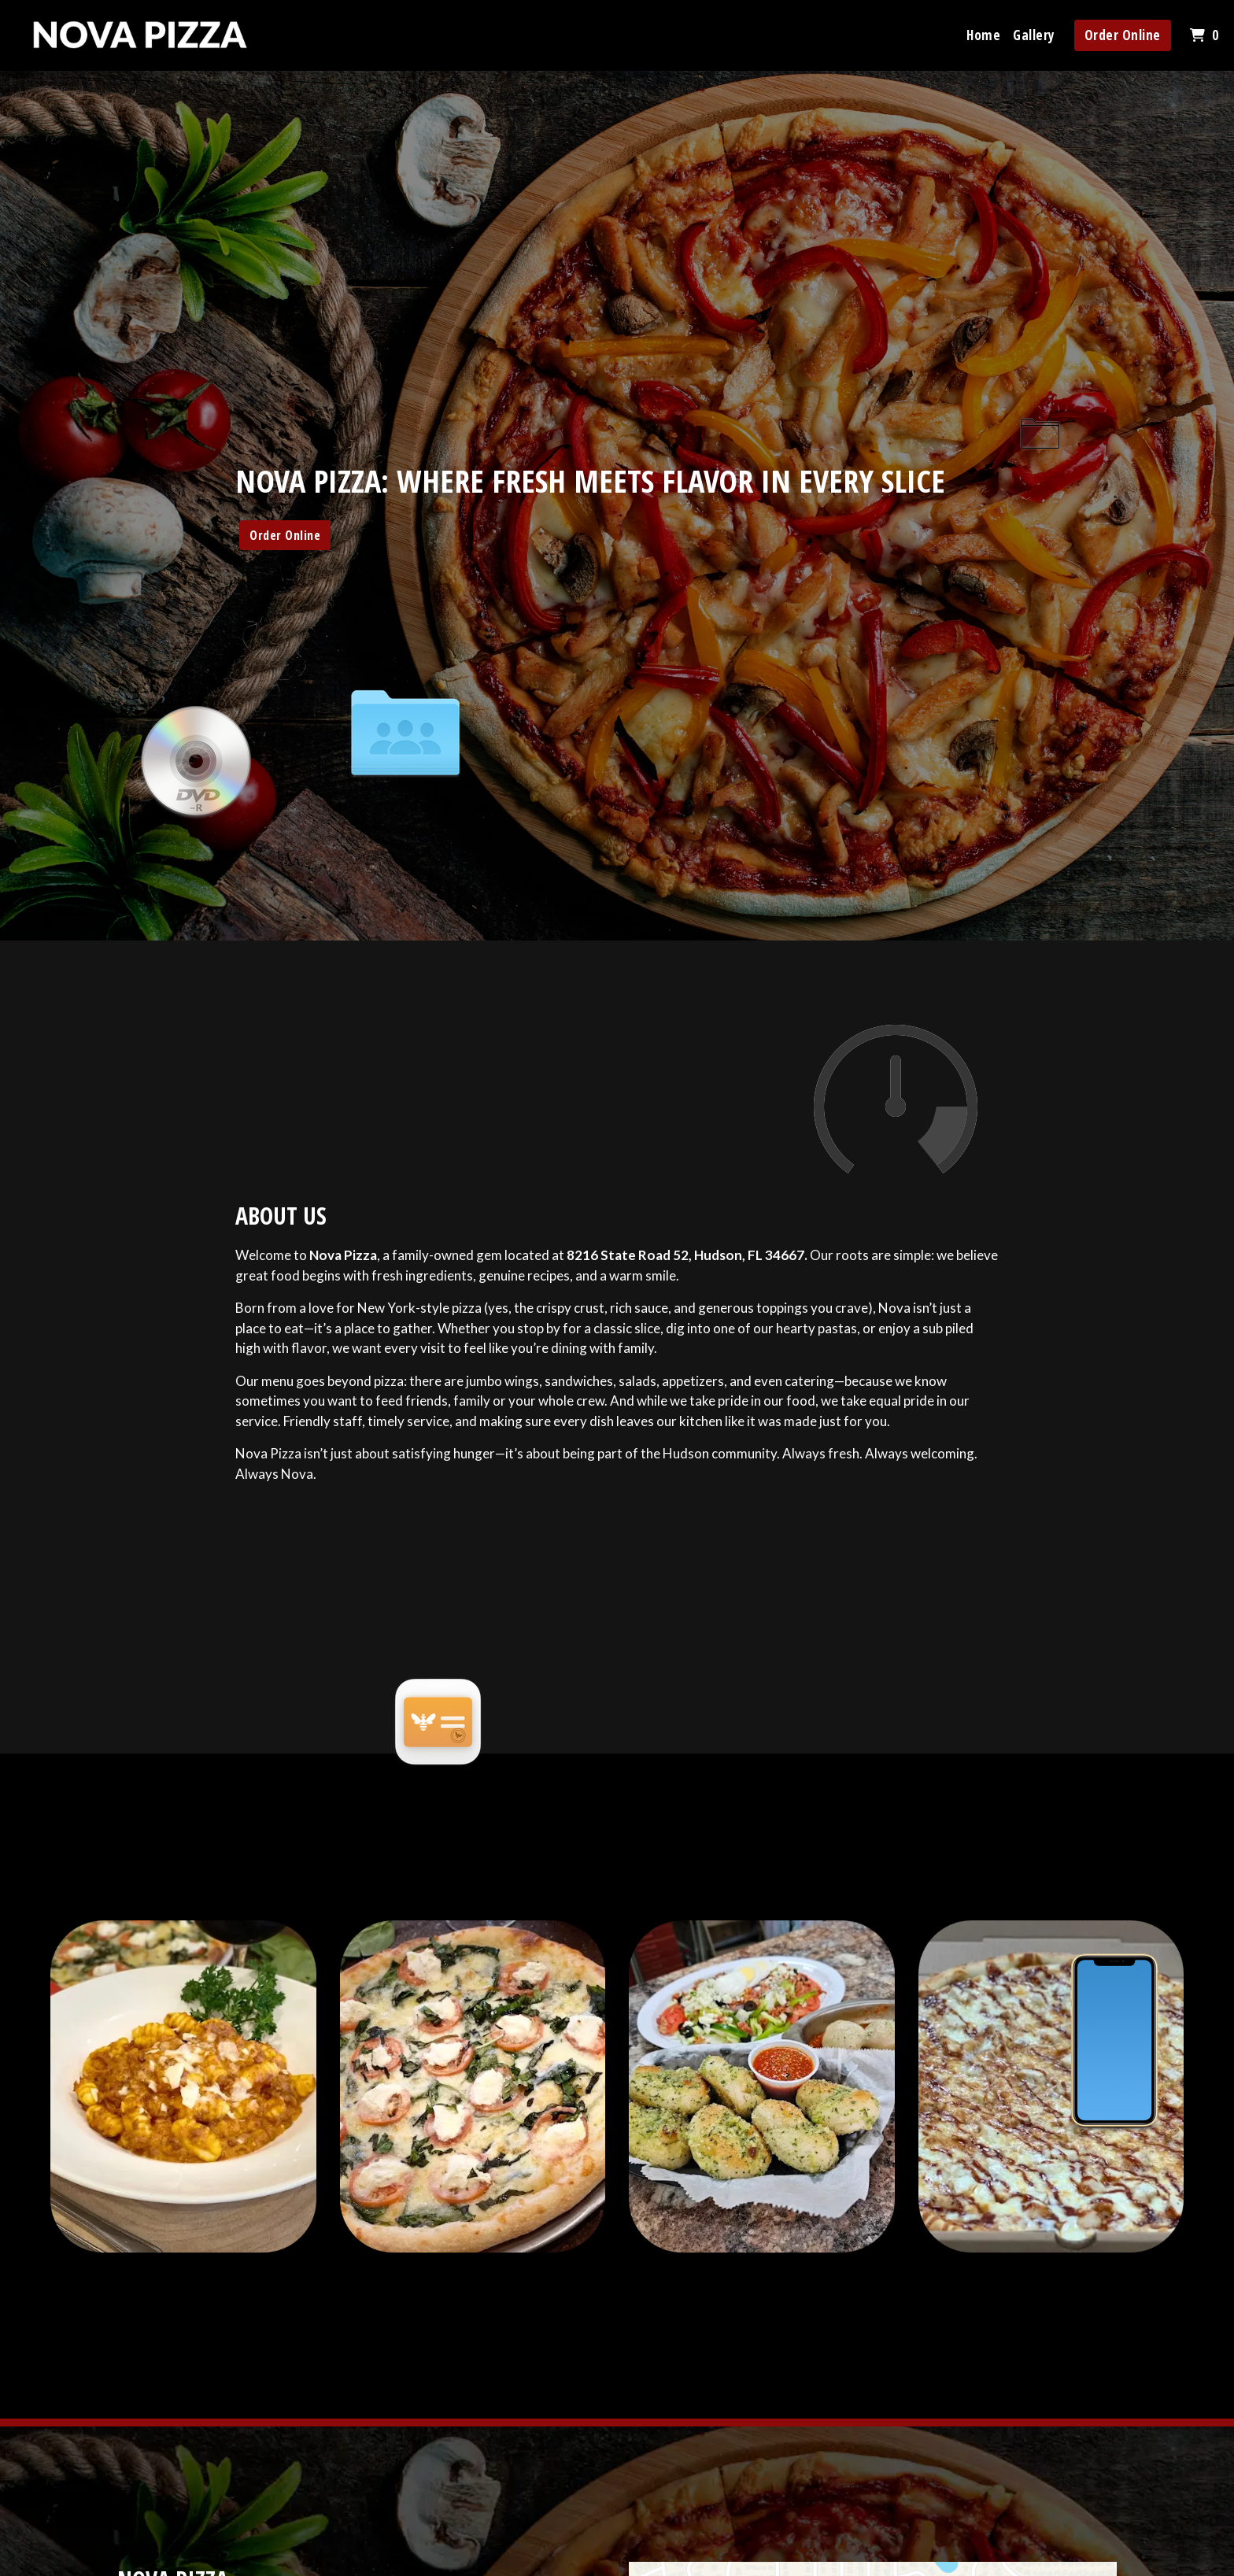 Image resolution: width=1234 pixels, height=2576 pixels. What do you see at coordinates (896, 1096) in the screenshot?
I see `view system performance metrics` at bounding box center [896, 1096].